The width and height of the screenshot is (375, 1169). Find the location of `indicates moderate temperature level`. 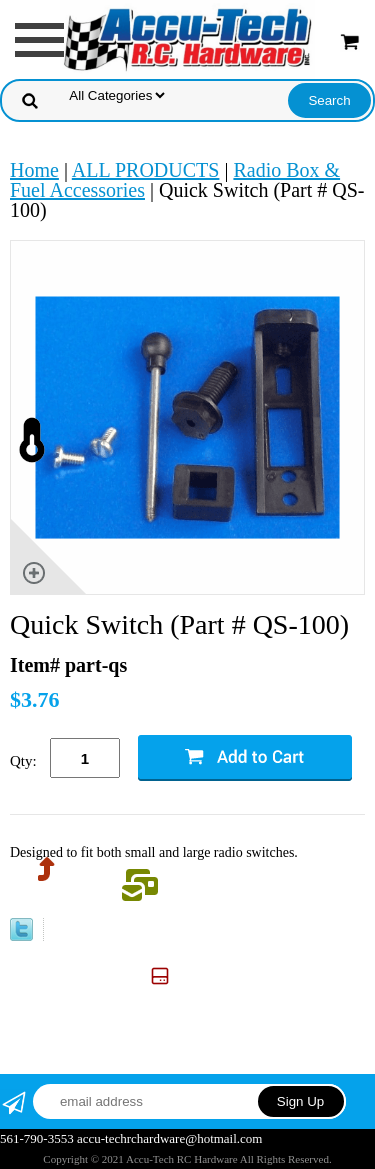

indicates moderate temperature level is located at coordinates (32, 440).